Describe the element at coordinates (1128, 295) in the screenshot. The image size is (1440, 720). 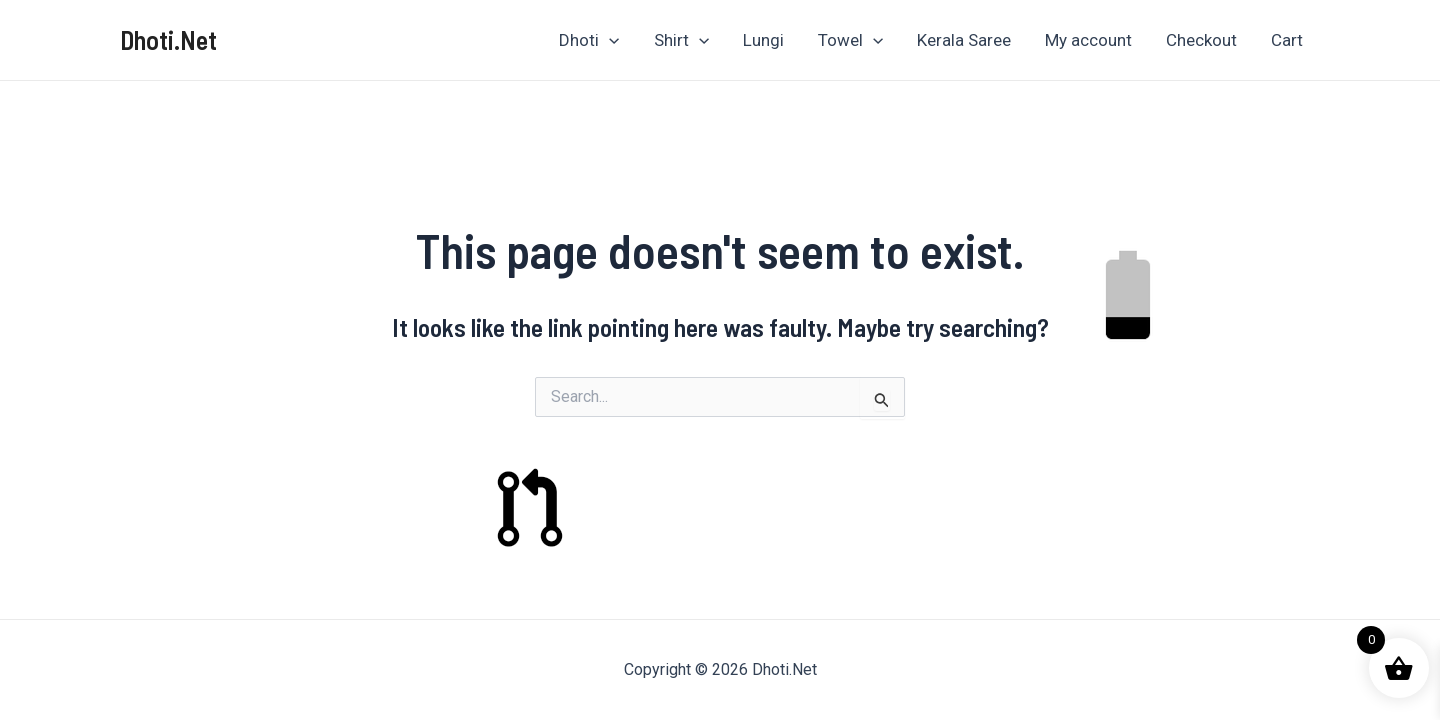
I see `indicates low battery level at 20%` at that location.